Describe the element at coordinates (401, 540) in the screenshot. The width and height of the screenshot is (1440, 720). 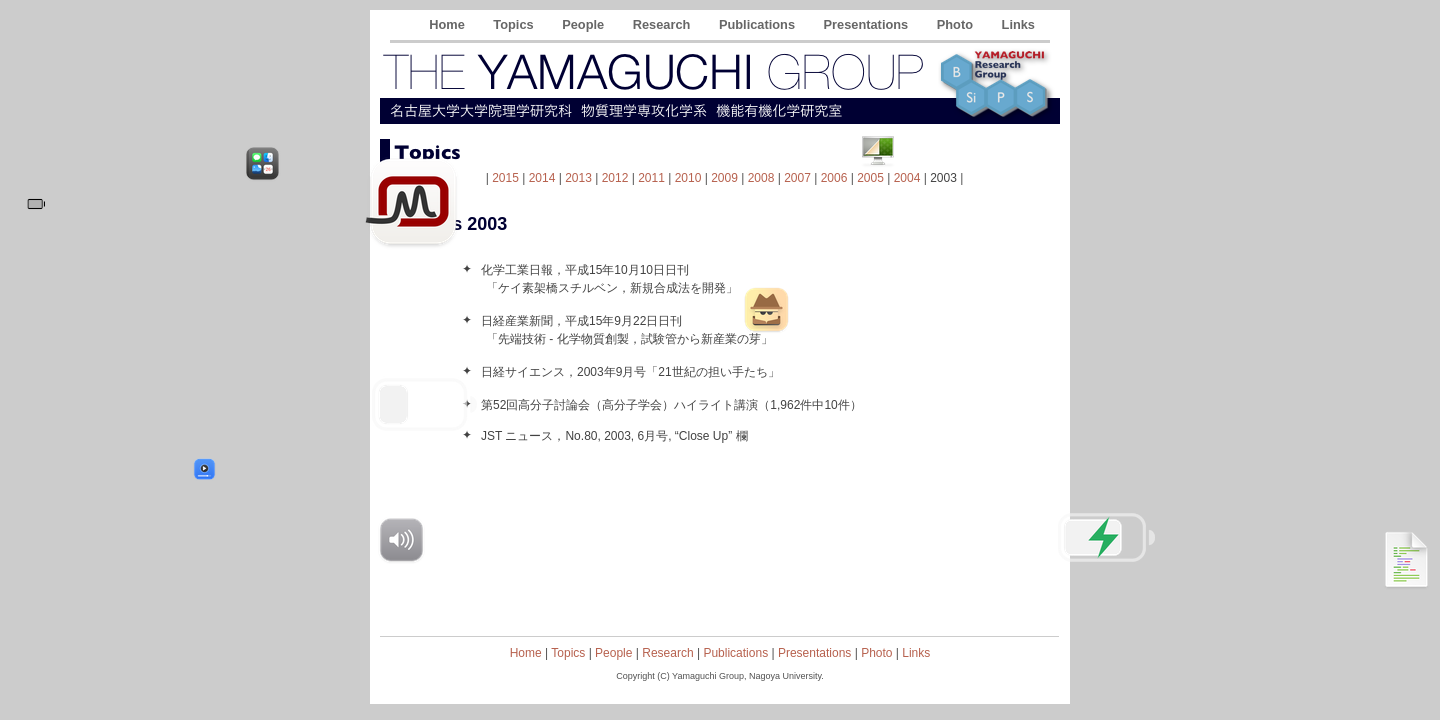
I see `open sound preferences` at that location.